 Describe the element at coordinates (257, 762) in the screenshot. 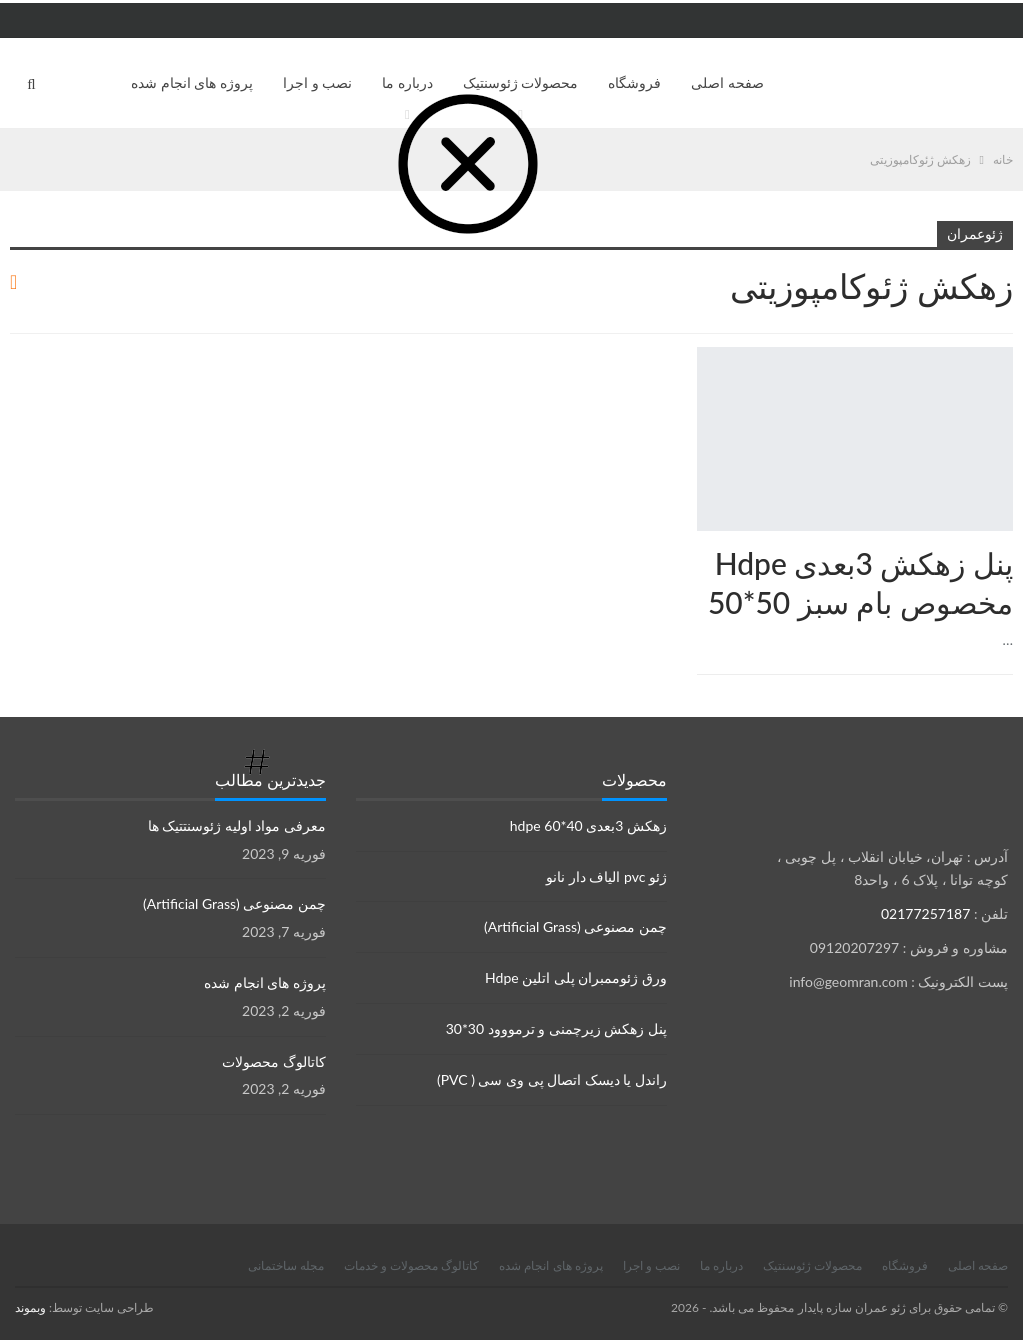

I see `view or browse hashtags` at that location.